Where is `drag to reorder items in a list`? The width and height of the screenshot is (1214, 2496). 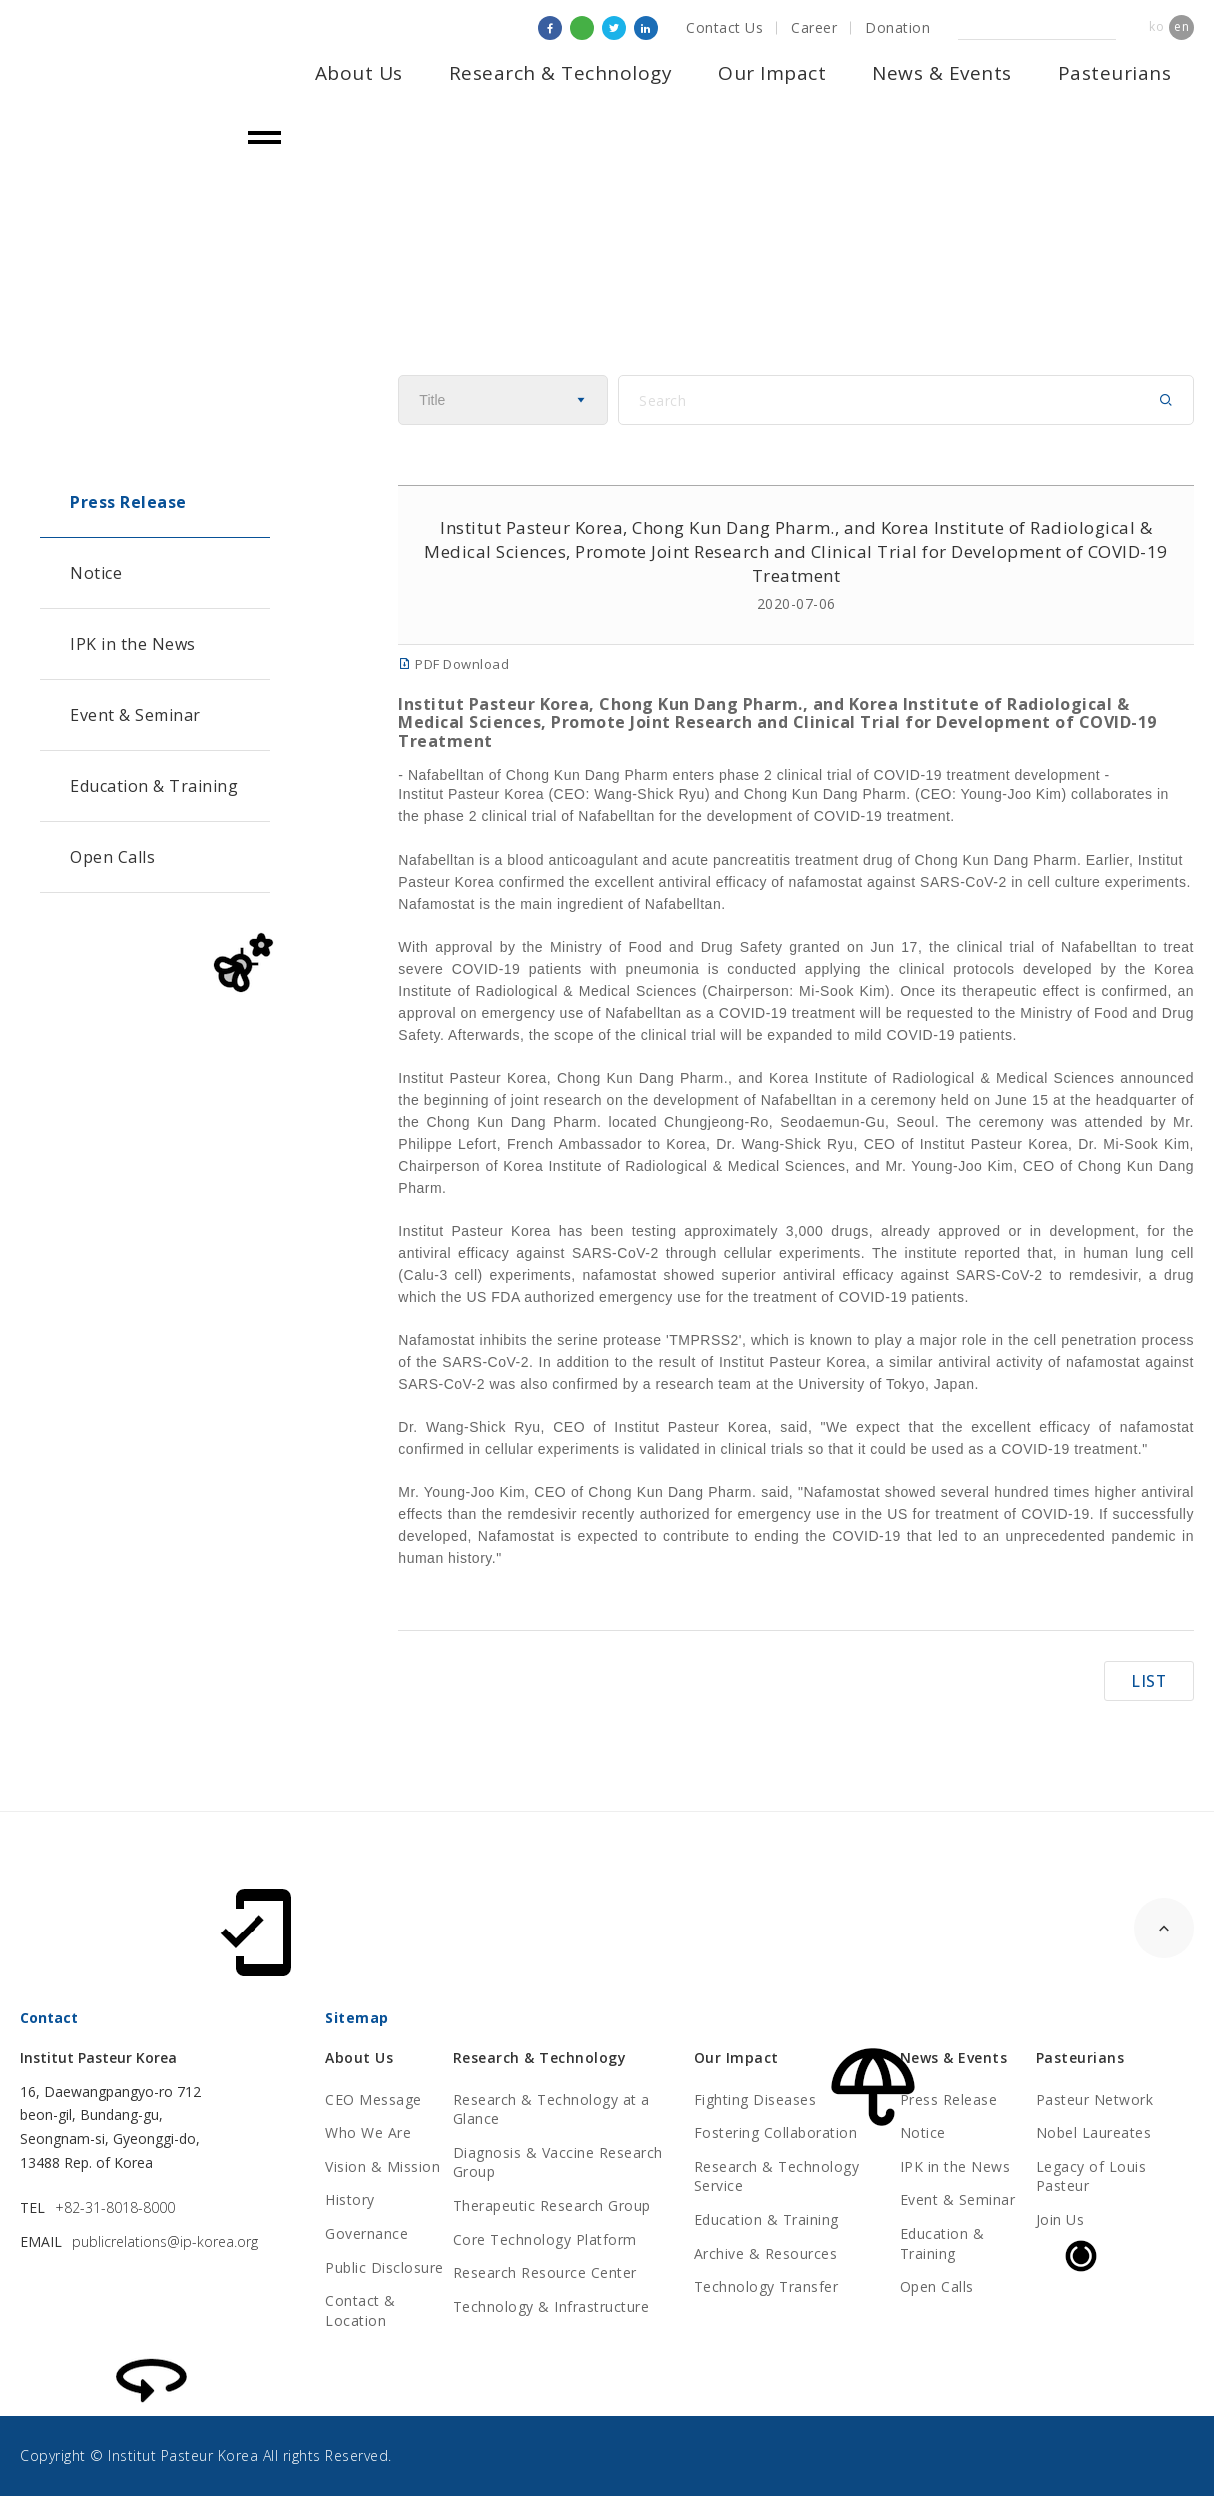 drag to reorder items in a list is located at coordinates (264, 137).